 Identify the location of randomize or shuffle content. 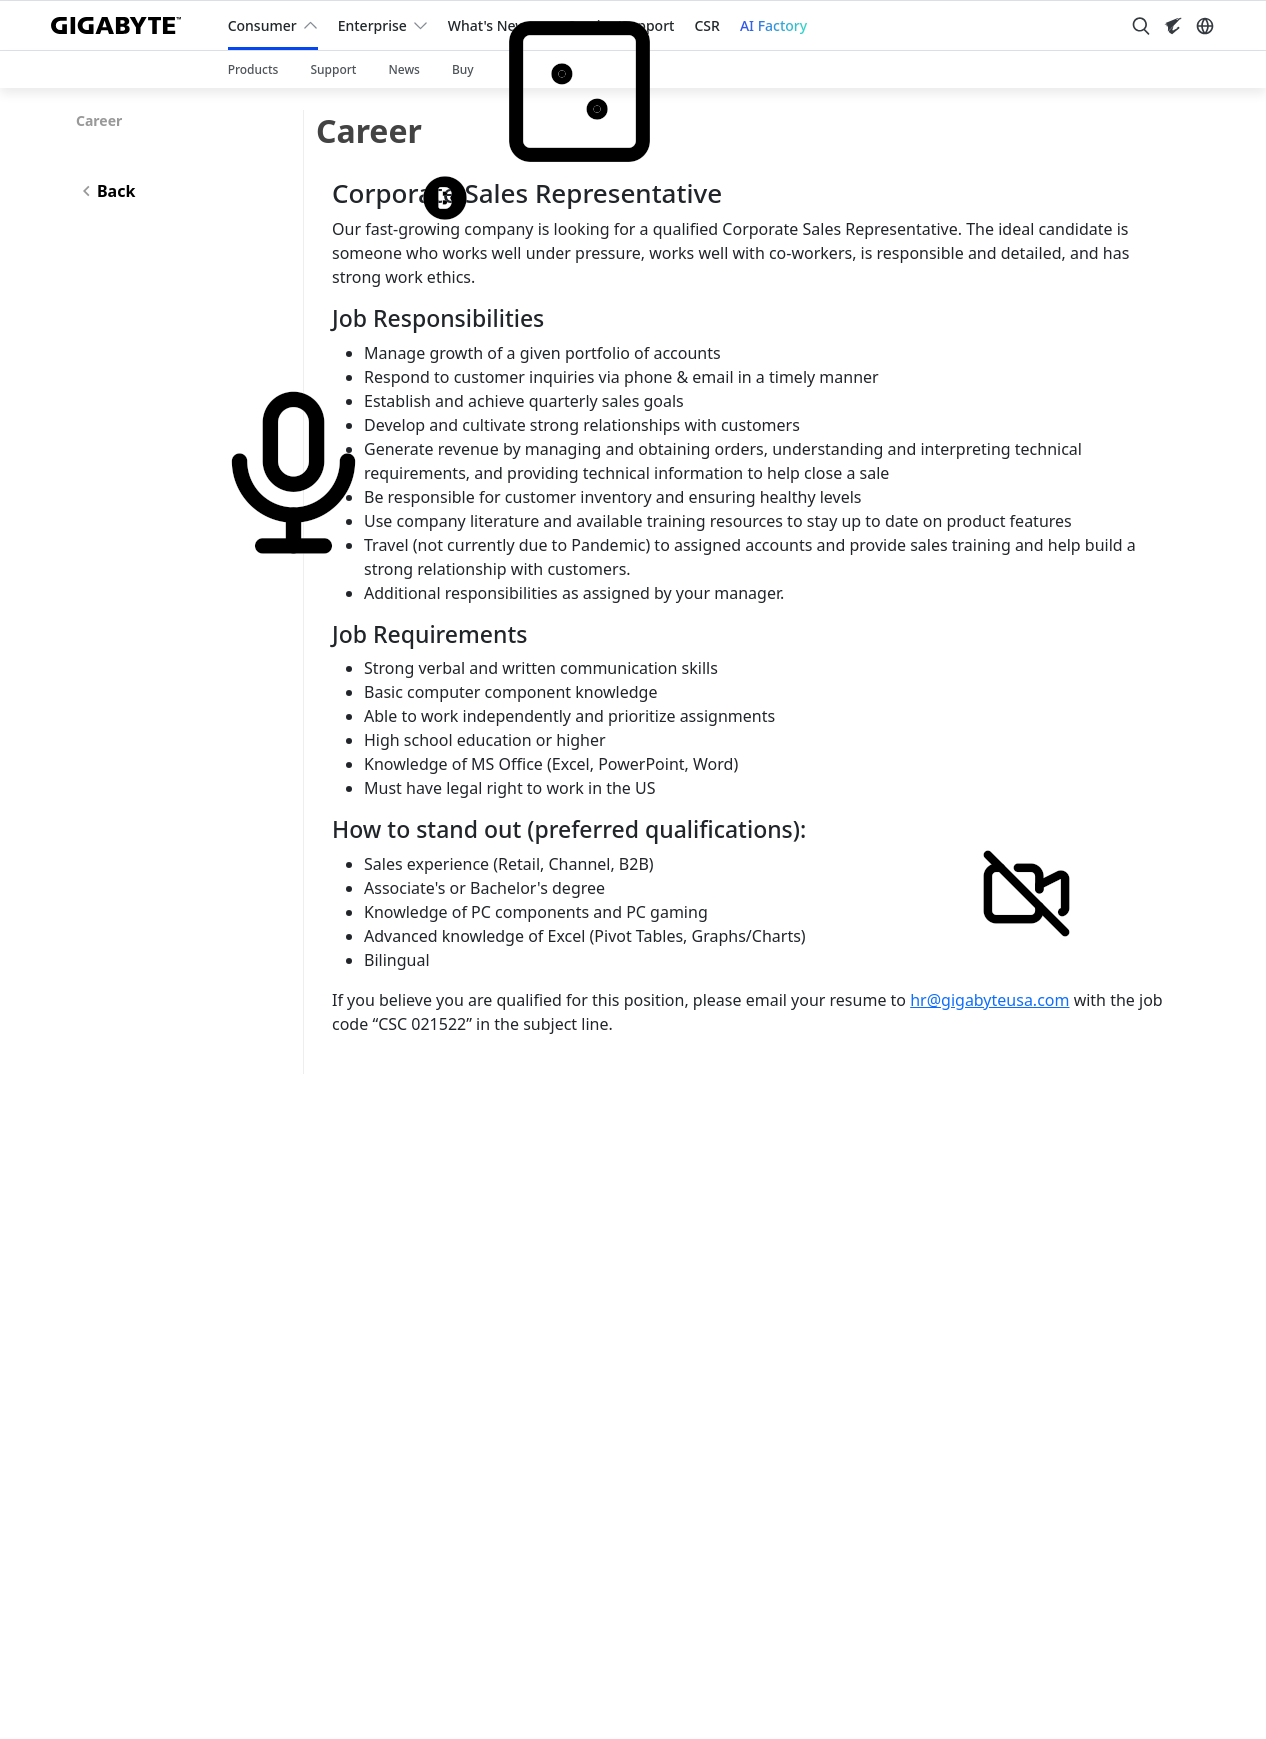
(579, 91).